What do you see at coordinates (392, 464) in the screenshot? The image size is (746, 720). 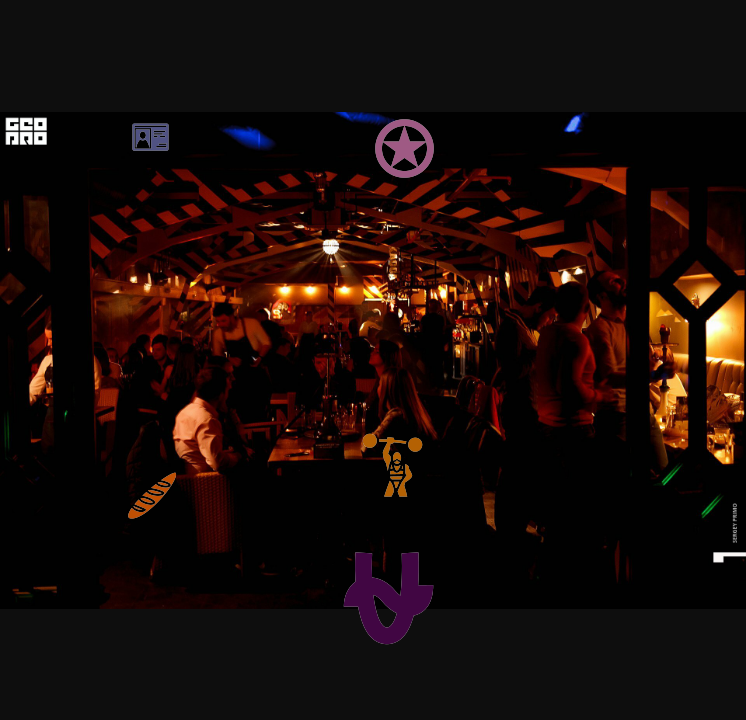 I see `access strength training or workout features` at bounding box center [392, 464].